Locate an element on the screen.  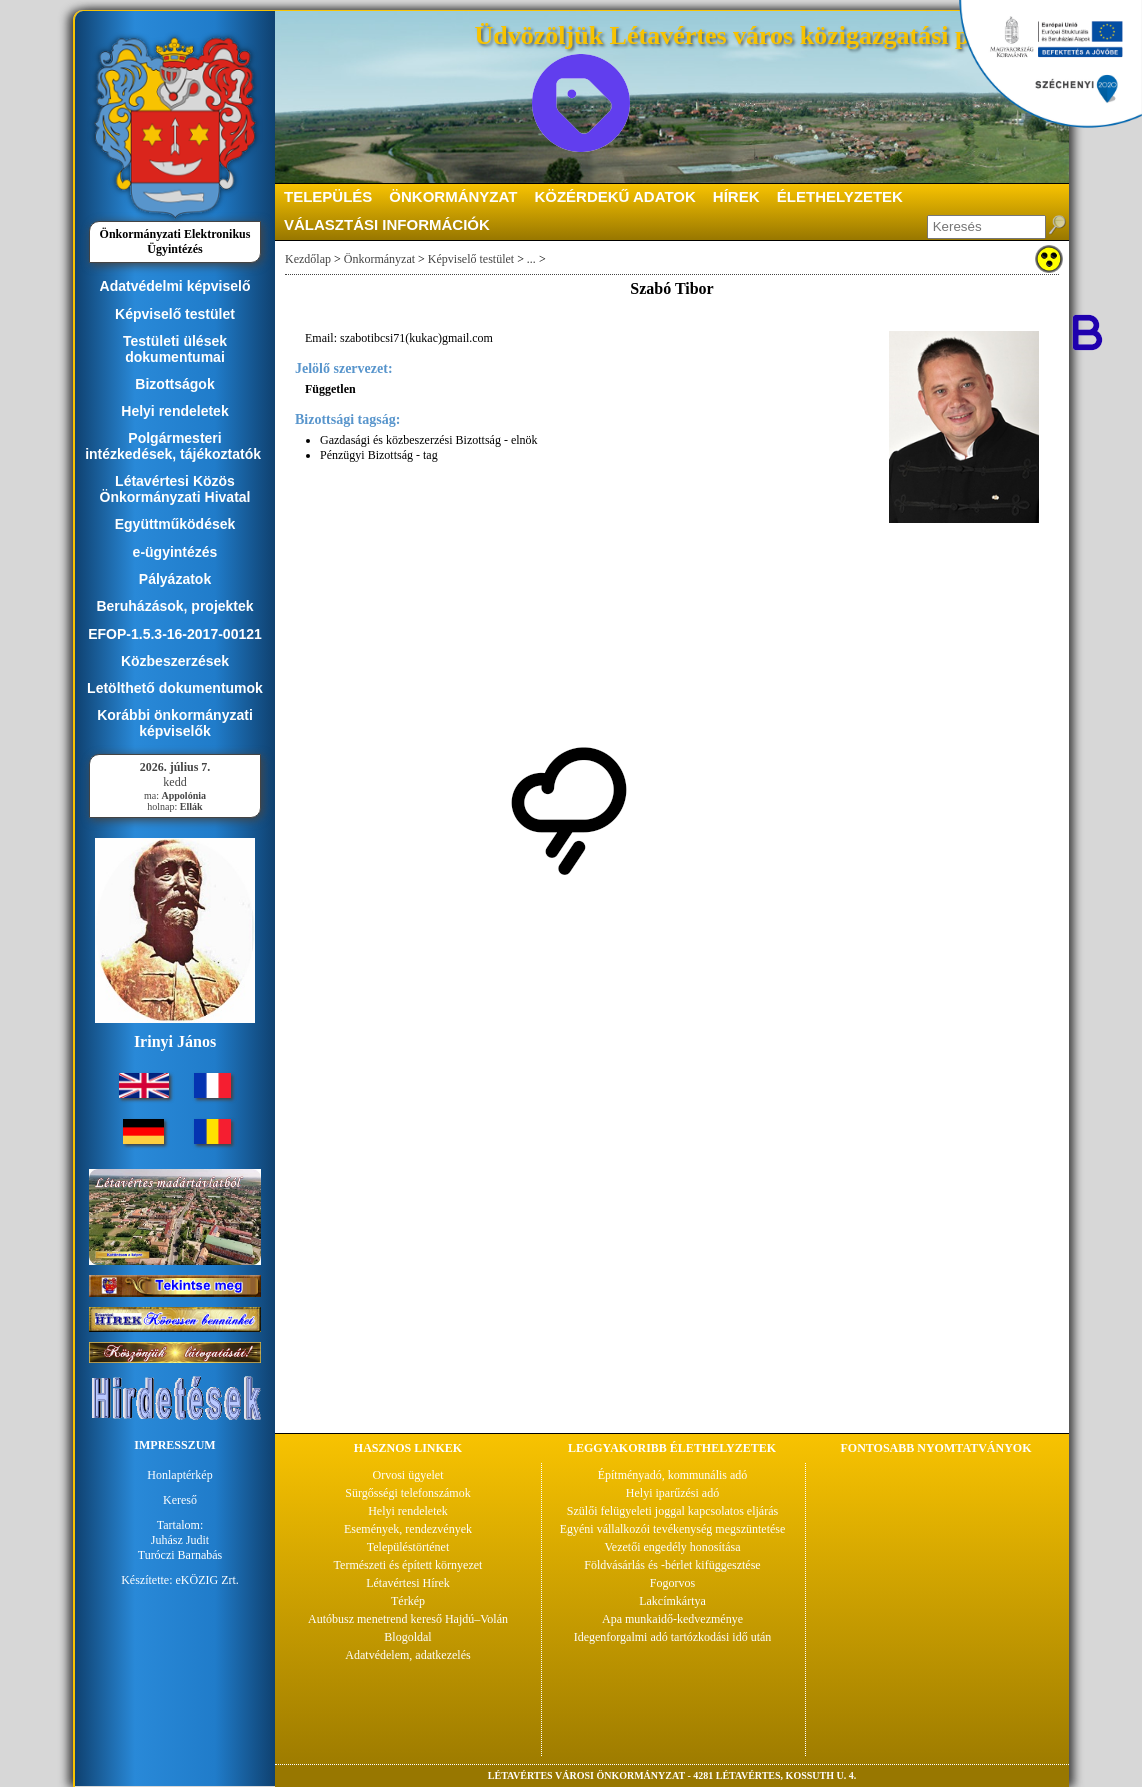
view tagged items in your feed is located at coordinates (581, 103).